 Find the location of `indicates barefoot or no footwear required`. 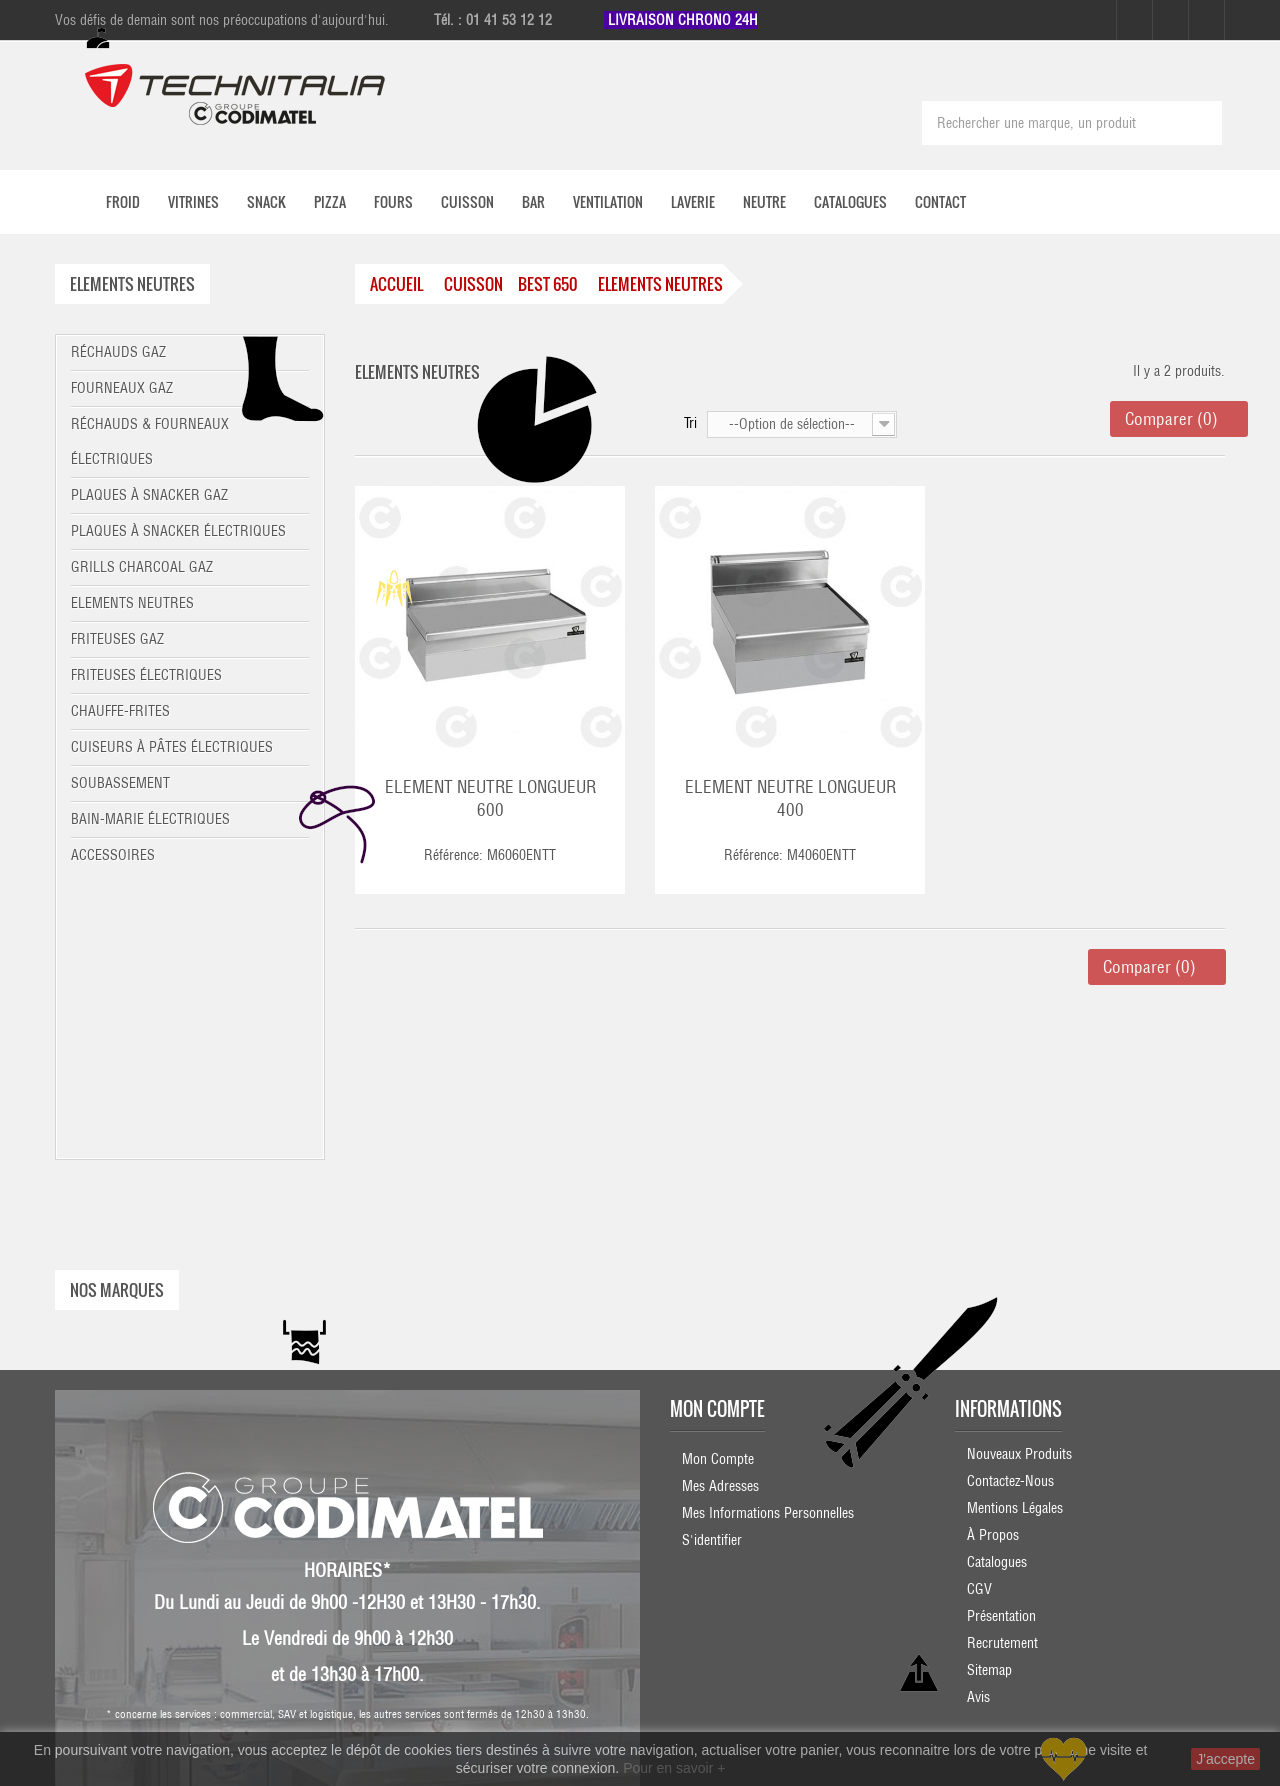

indicates barefoot or no footwear required is located at coordinates (280, 378).